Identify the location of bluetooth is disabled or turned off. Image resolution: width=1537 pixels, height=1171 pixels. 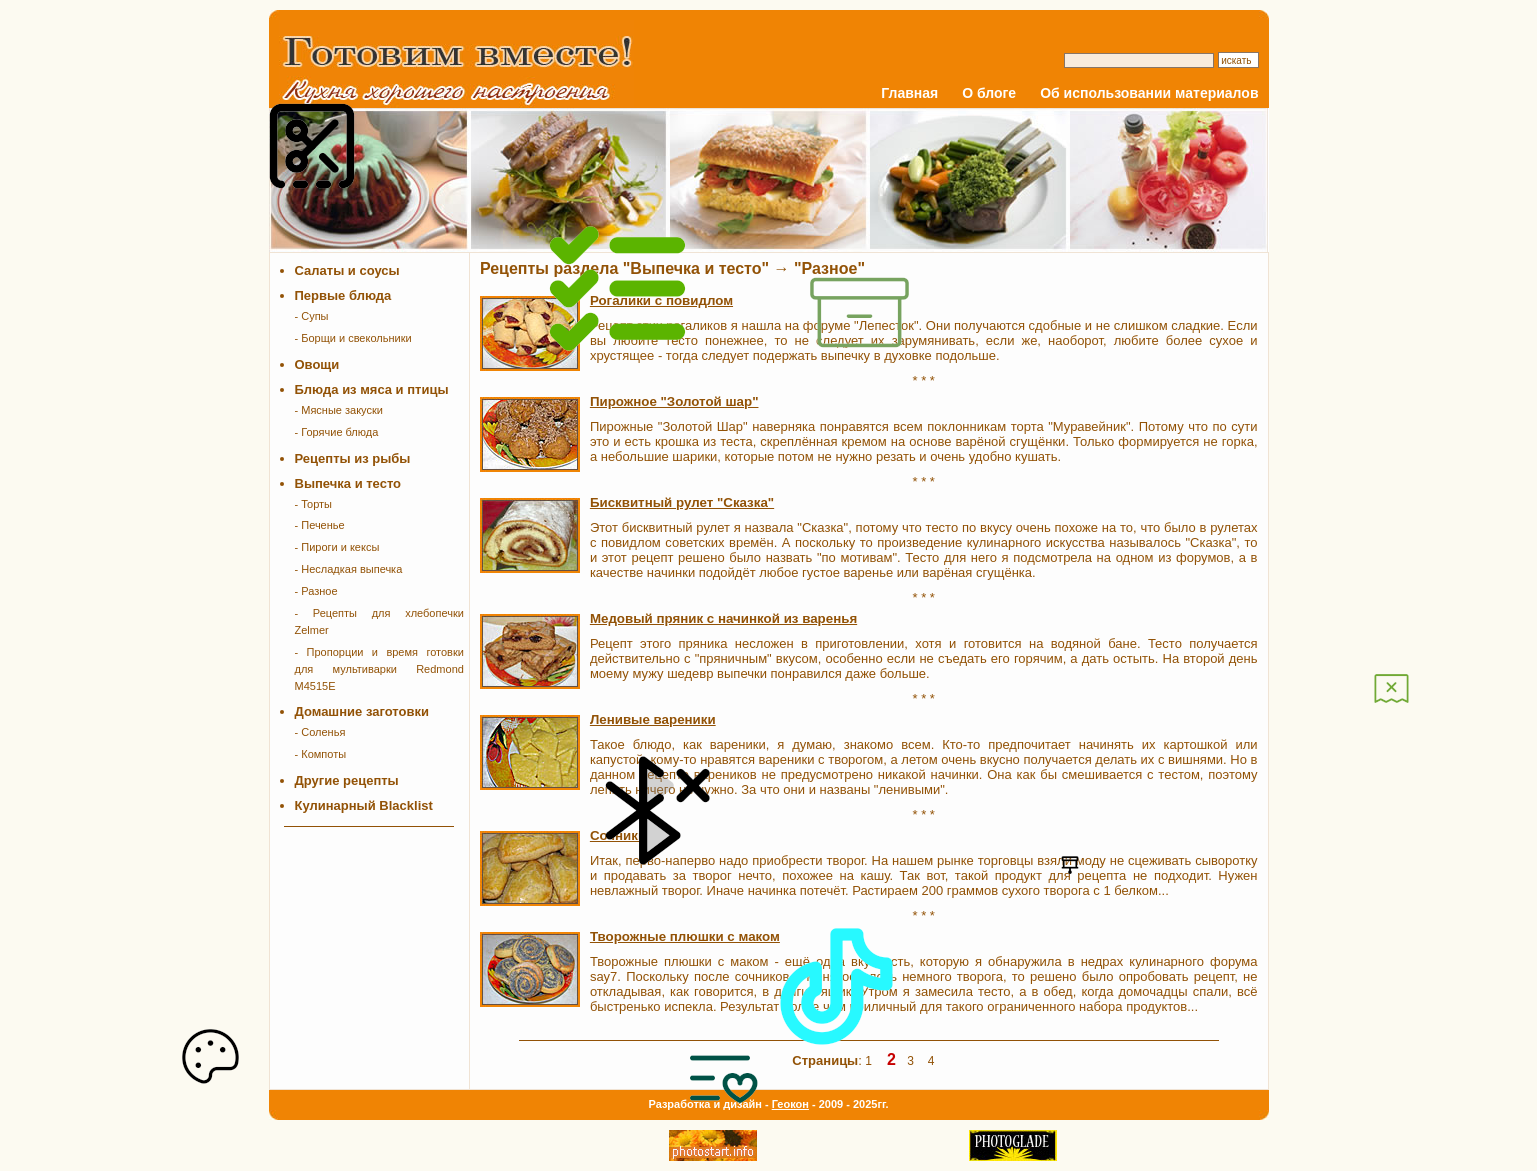
(651, 810).